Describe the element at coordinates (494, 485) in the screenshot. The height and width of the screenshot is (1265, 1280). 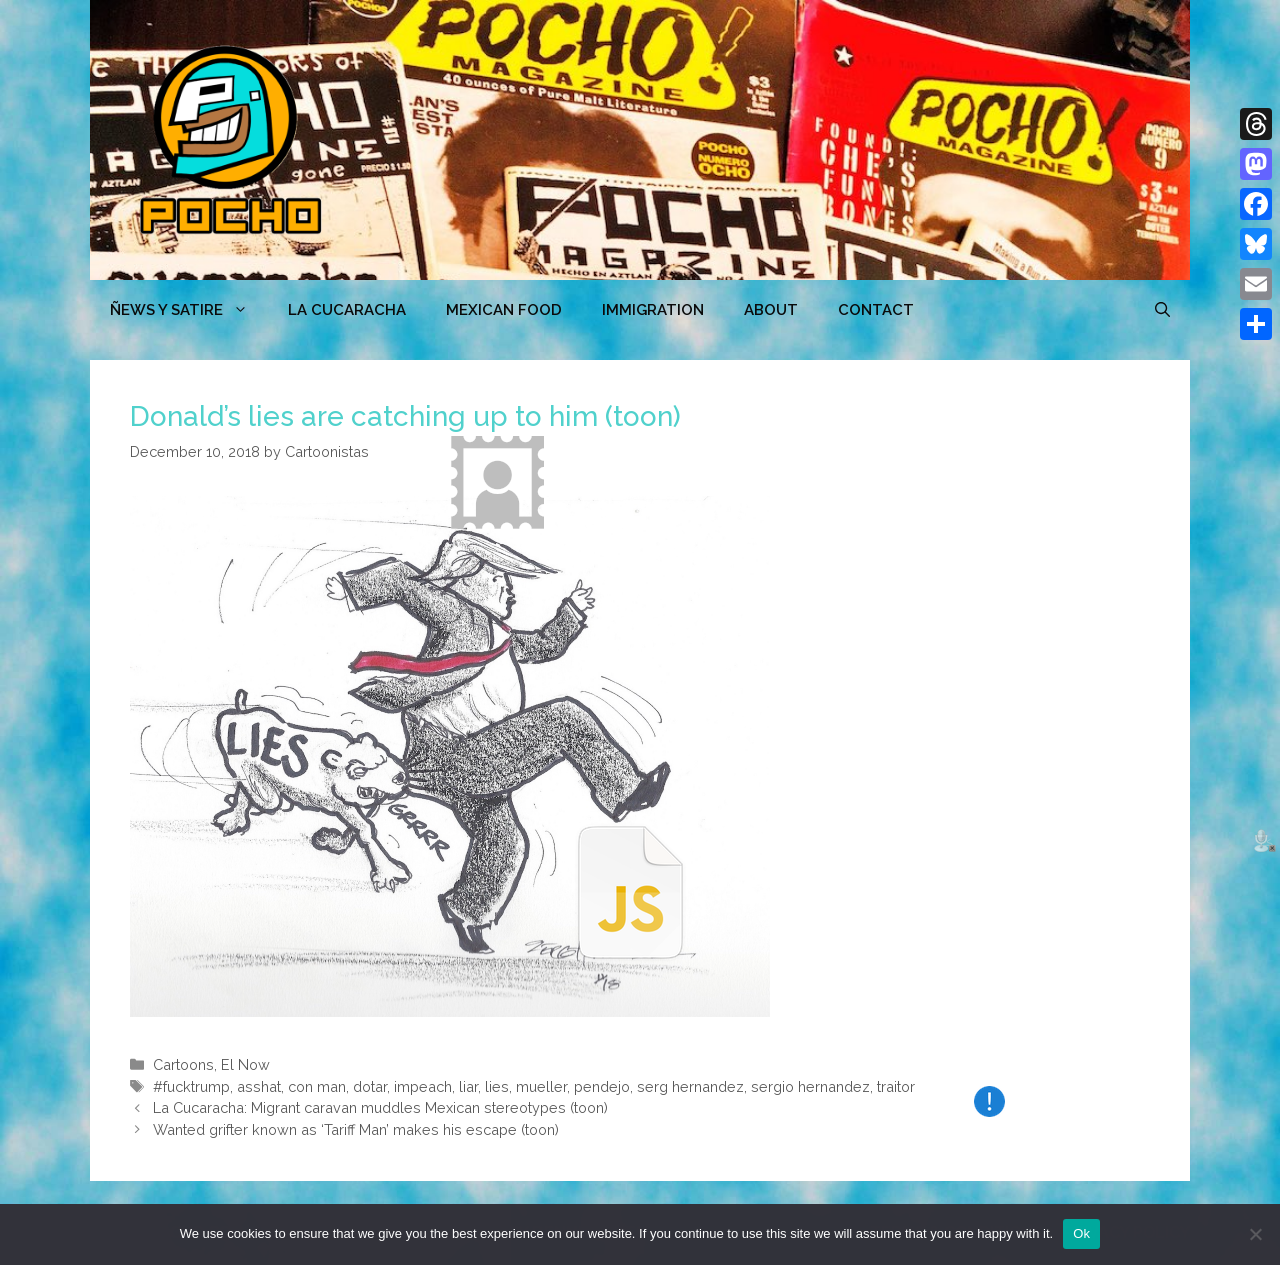
I see `send mail or compose a new message` at that location.